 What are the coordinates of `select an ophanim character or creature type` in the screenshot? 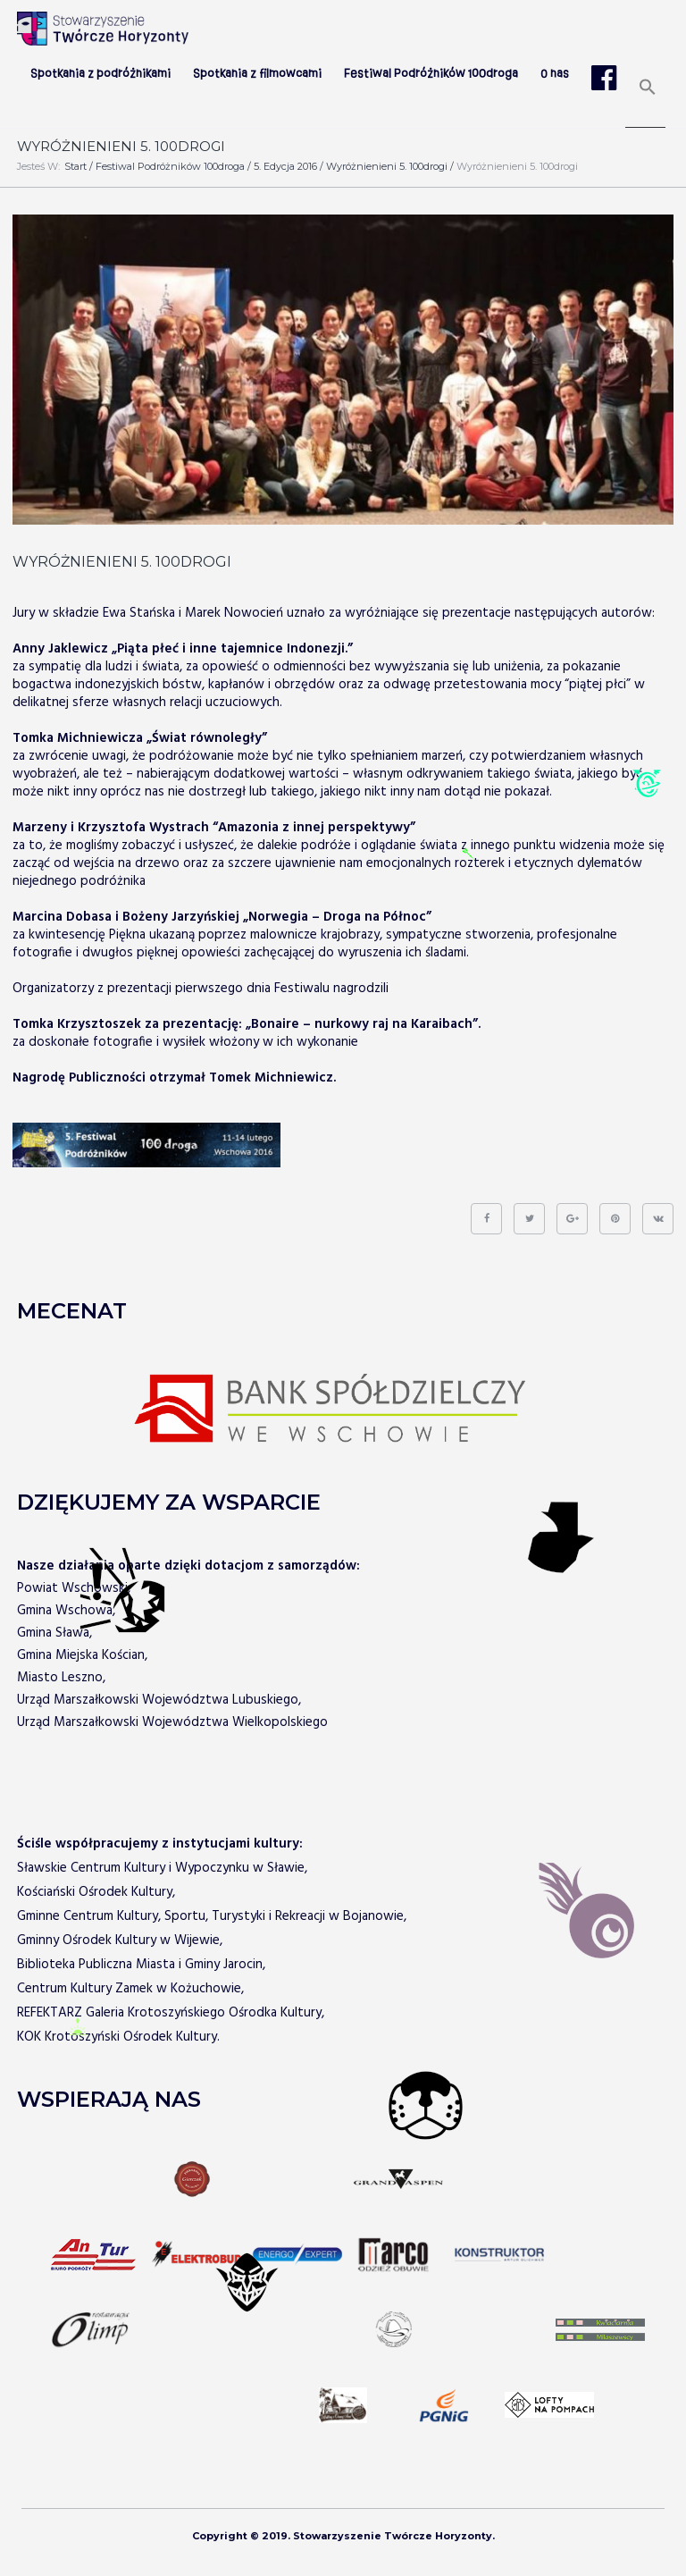 It's located at (647, 783).